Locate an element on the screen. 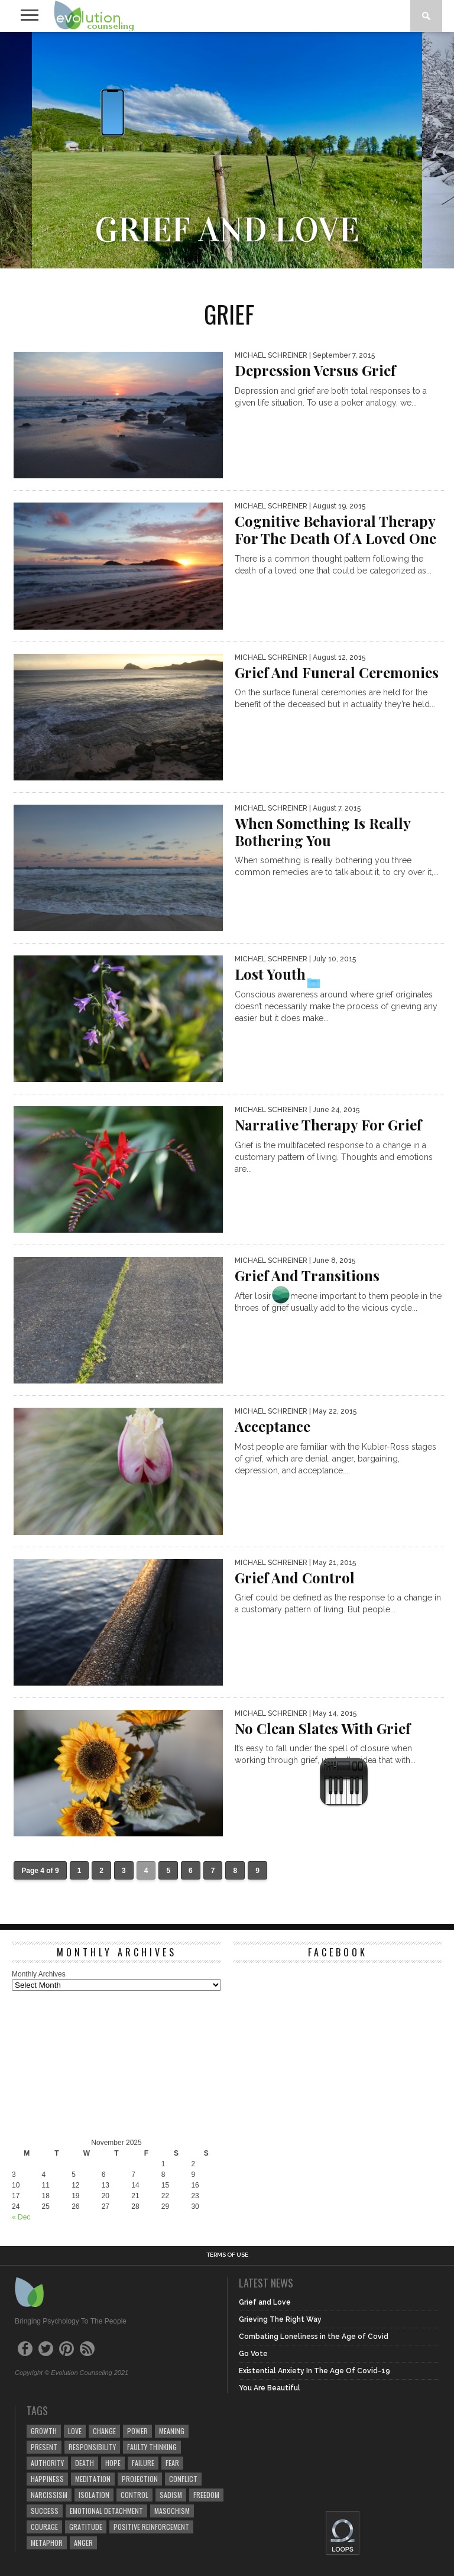 The width and height of the screenshot is (454, 2576). open the desktop folder is located at coordinates (313, 983).